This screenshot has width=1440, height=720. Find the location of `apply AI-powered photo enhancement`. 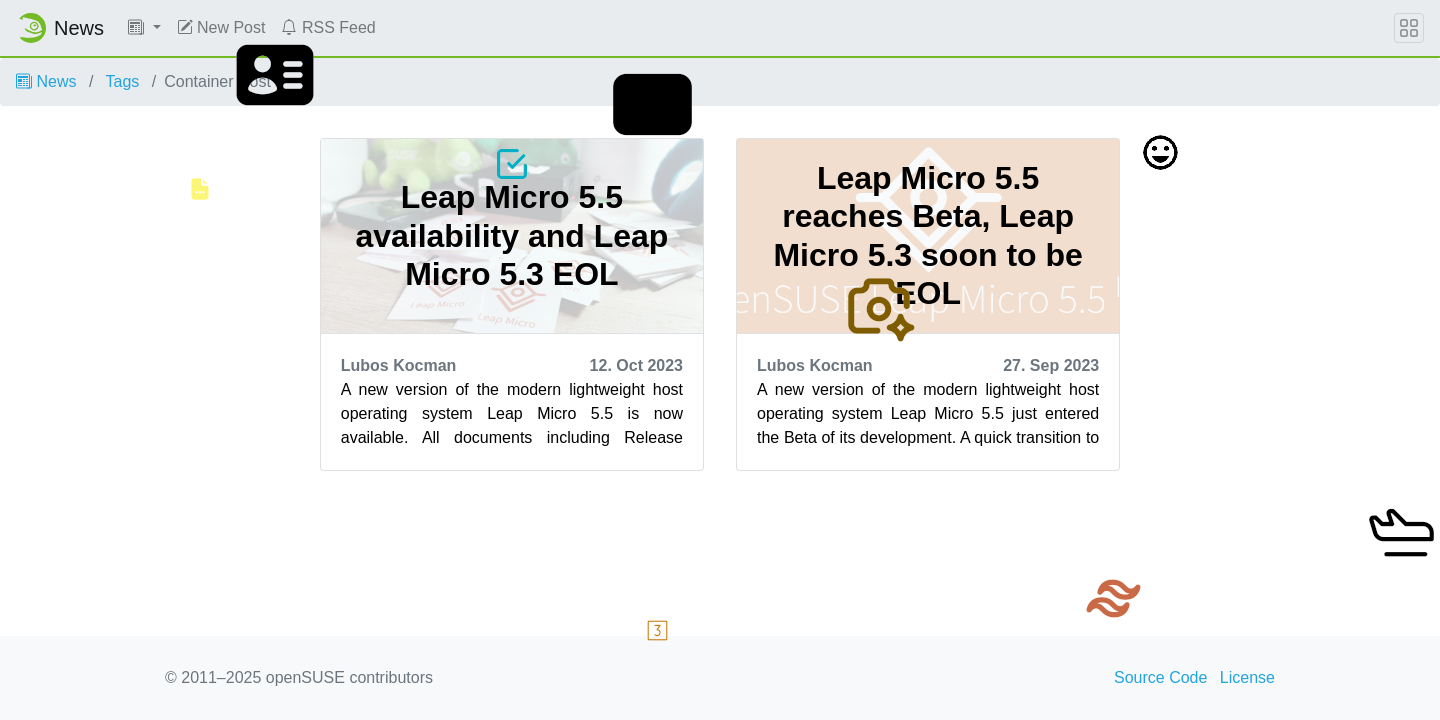

apply AI-powered photo enhancement is located at coordinates (879, 306).